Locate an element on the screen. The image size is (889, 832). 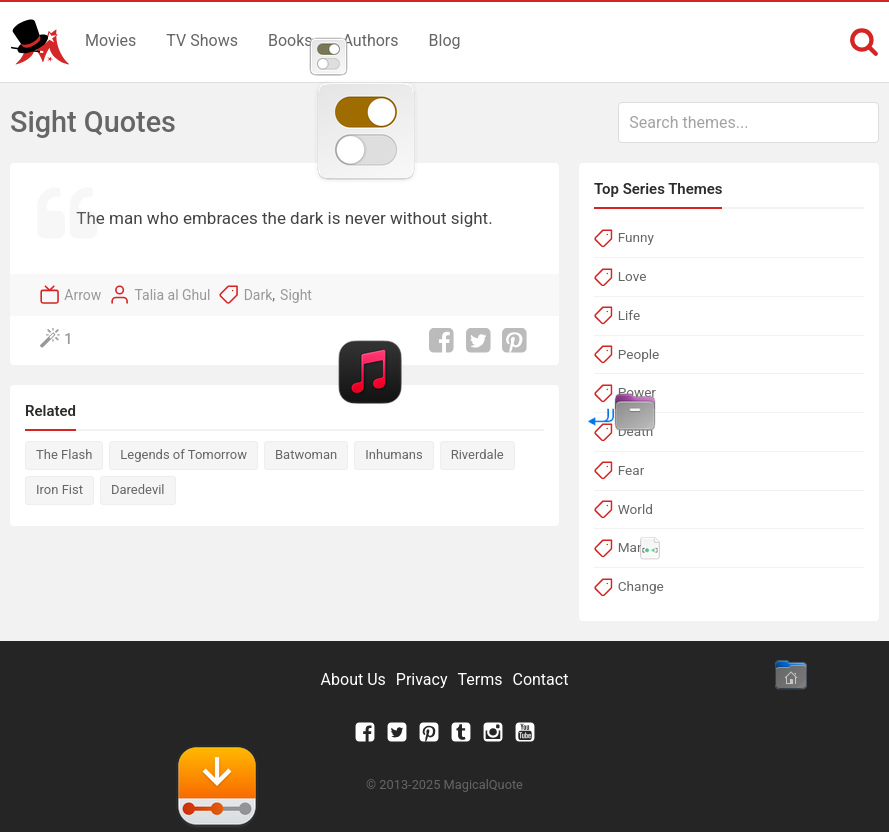
open desktop preferences or settings is located at coordinates (328, 56).